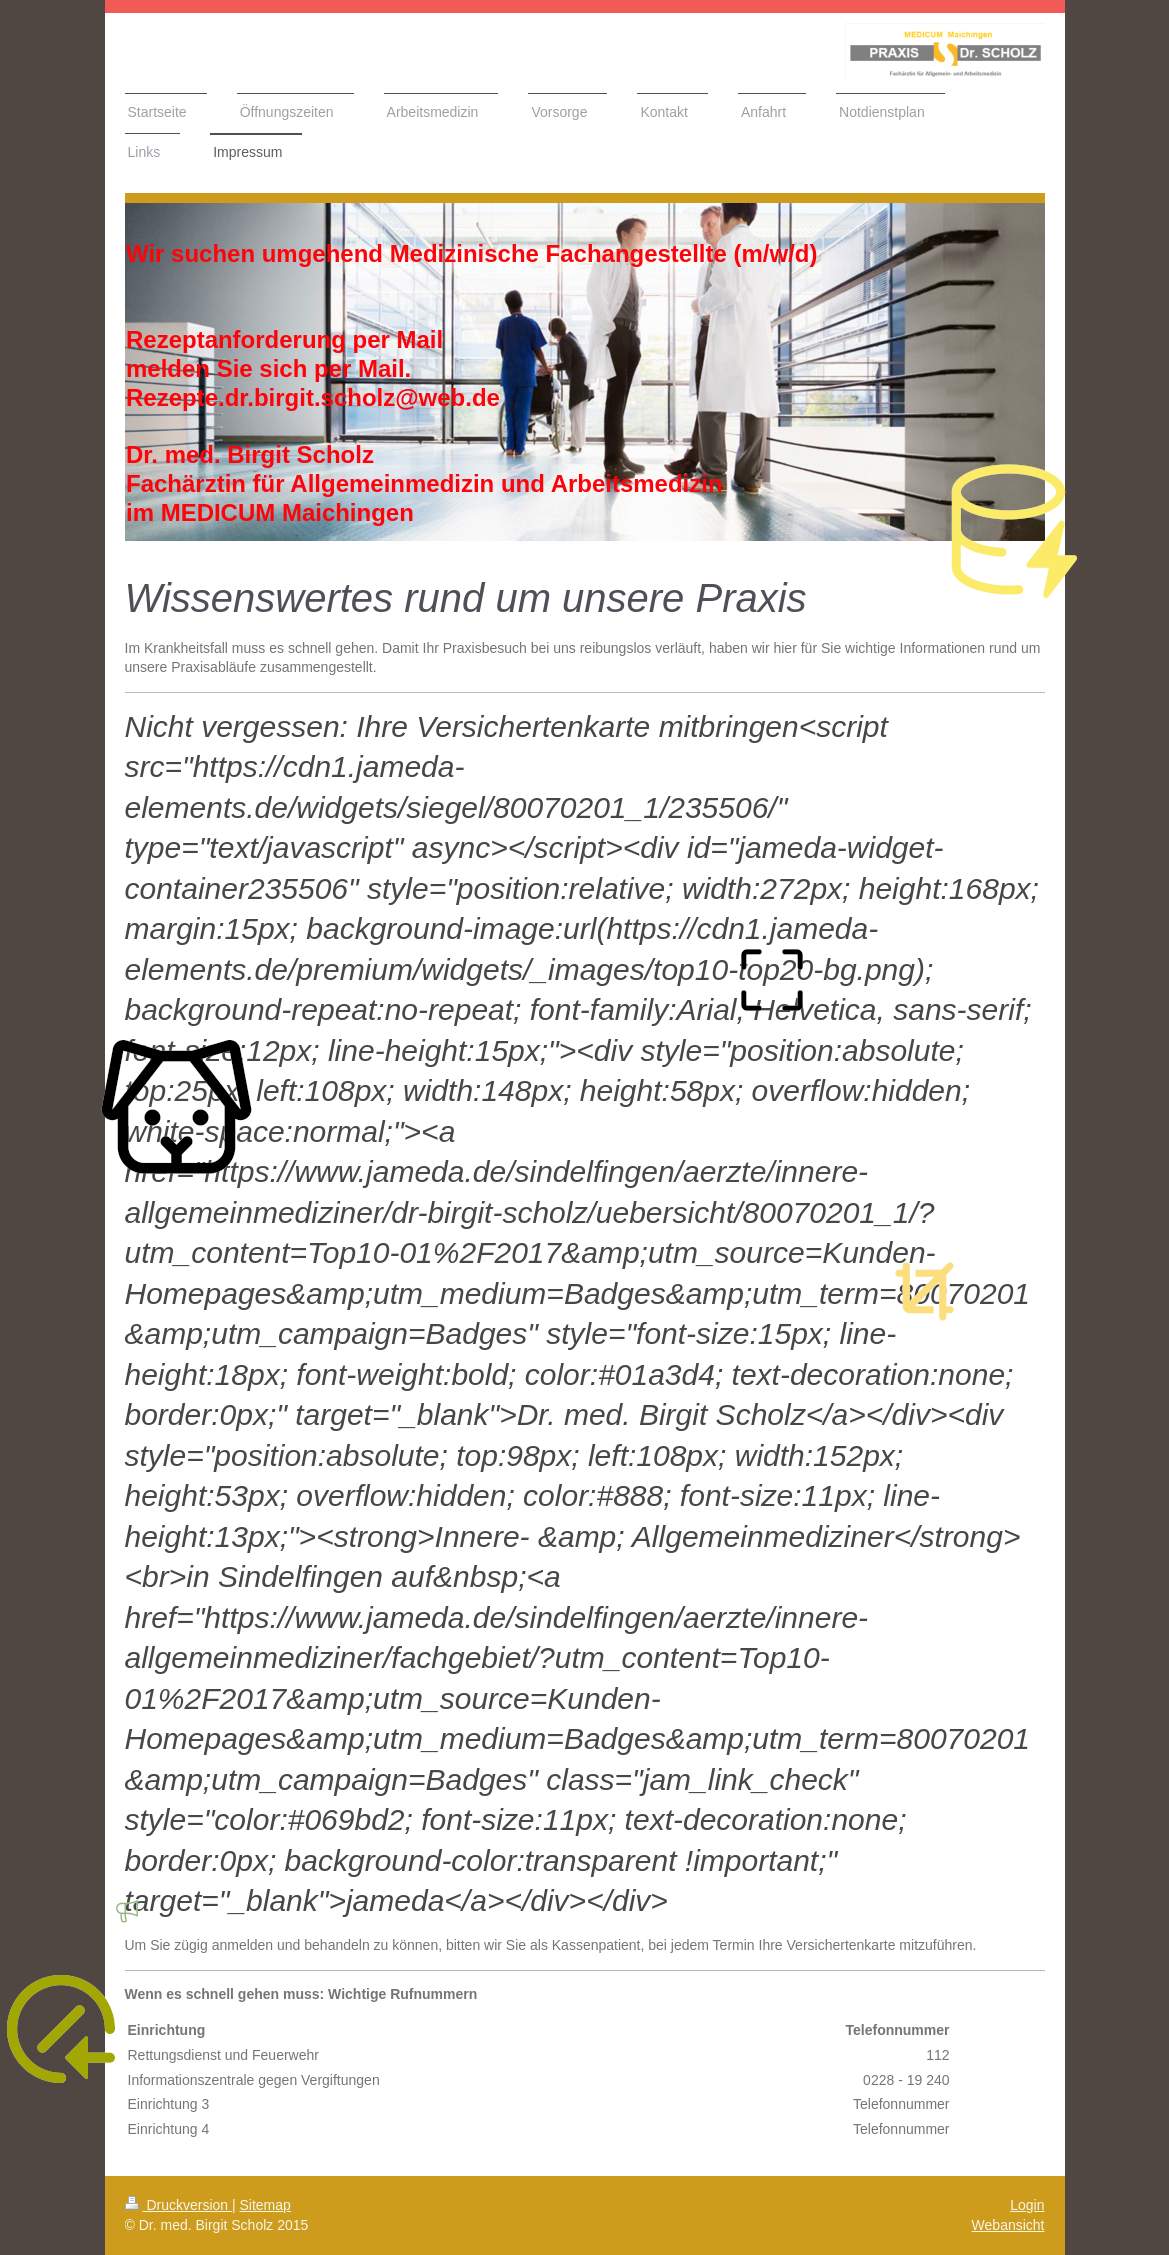  Describe the element at coordinates (61, 2029) in the screenshot. I see `indicates a linked issue was closed as not planned` at that location.